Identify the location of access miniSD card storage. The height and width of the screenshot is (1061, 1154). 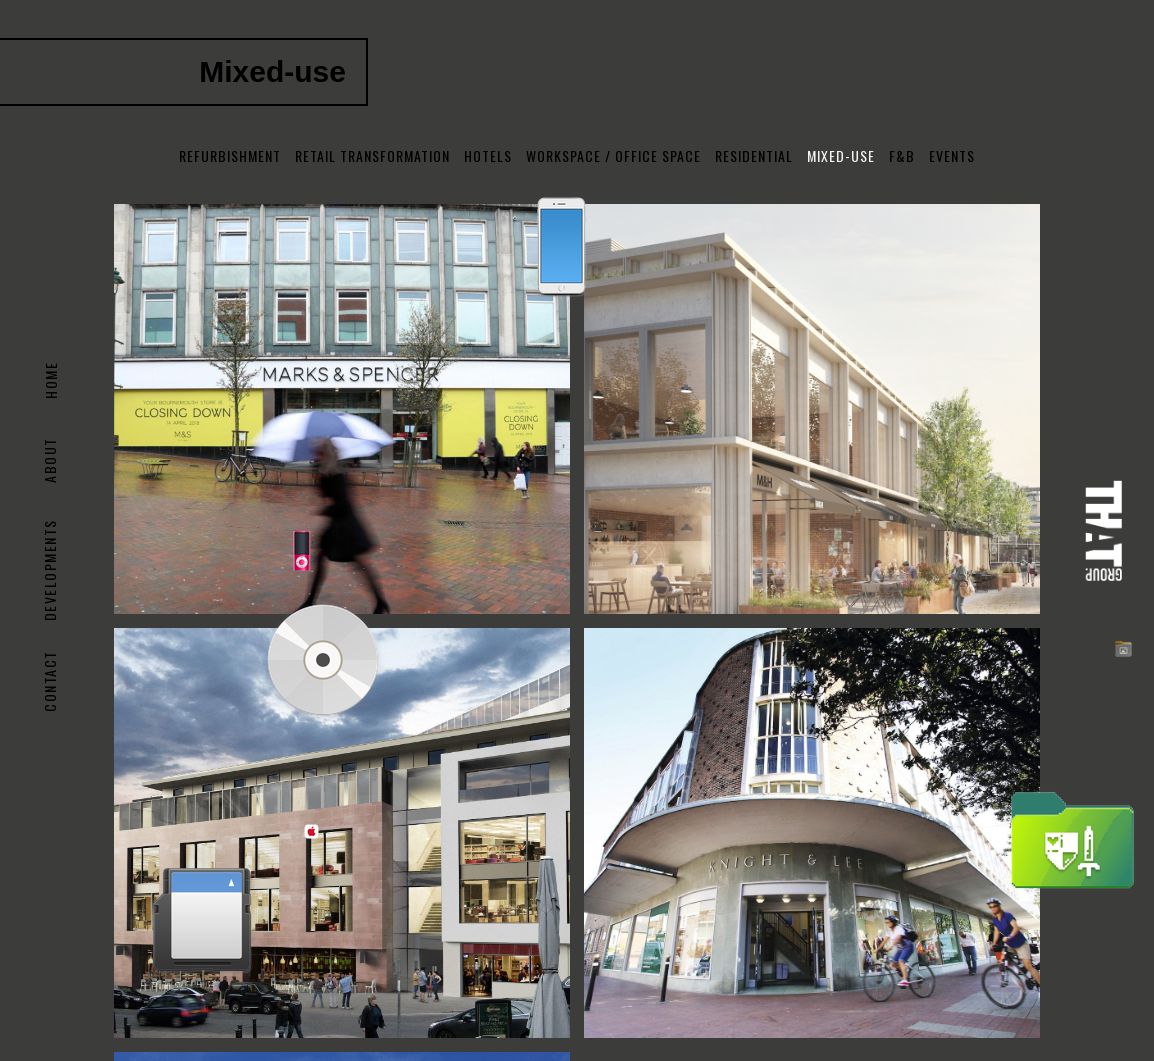
(202, 918).